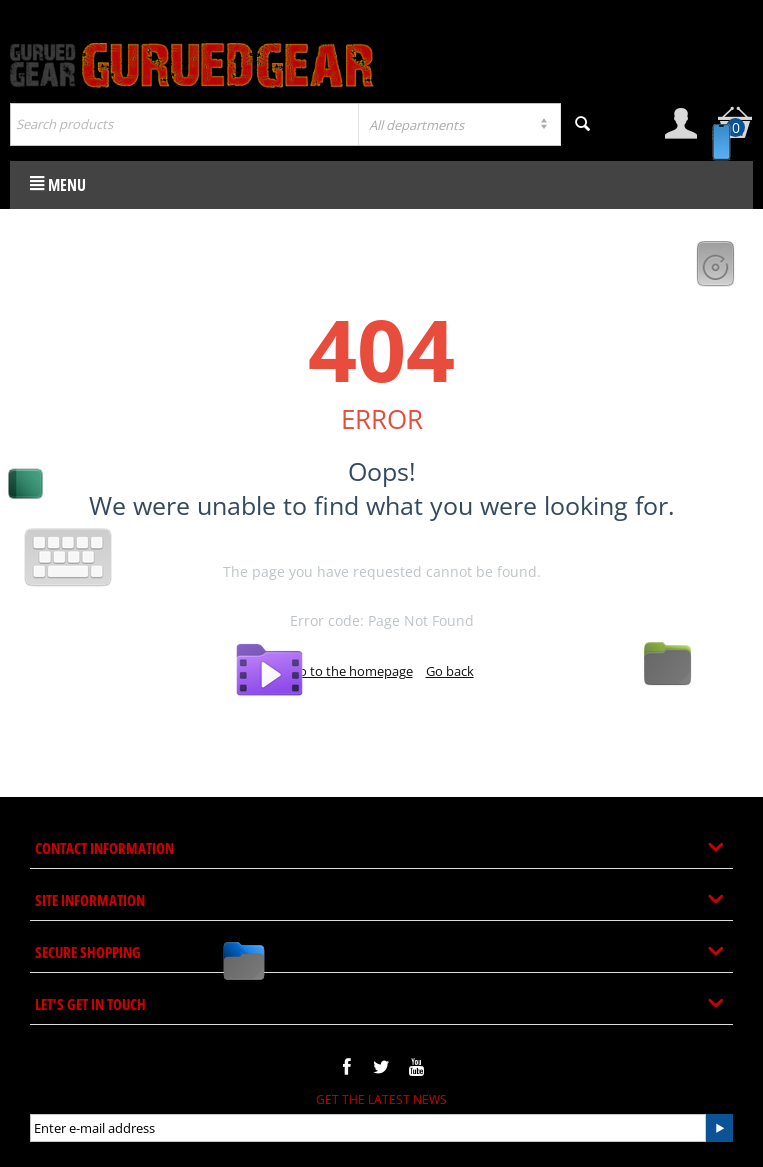 This screenshot has width=763, height=1167. Describe the element at coordinates (25, 482) in the screenshot. I see `access your desktop folder` at that location.